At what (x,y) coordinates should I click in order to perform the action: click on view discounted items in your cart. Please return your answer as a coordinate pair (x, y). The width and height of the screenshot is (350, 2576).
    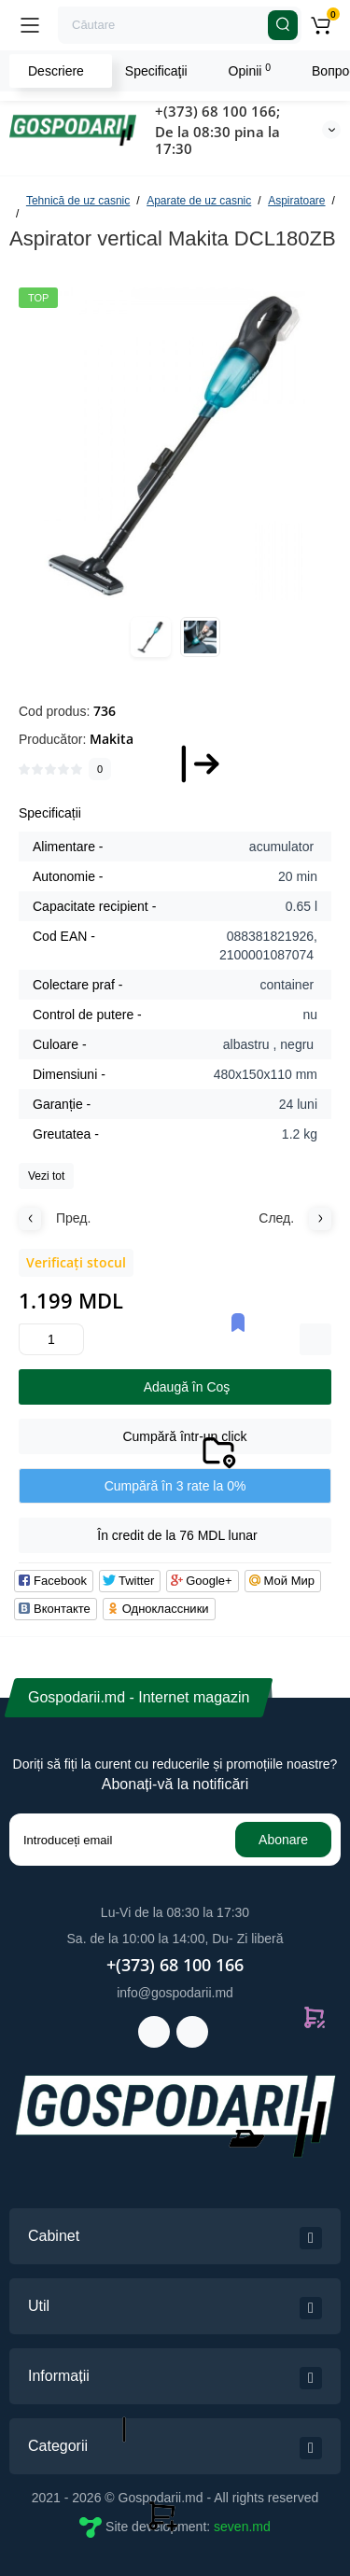
    Looking at the image, I should click on (314, 2017).